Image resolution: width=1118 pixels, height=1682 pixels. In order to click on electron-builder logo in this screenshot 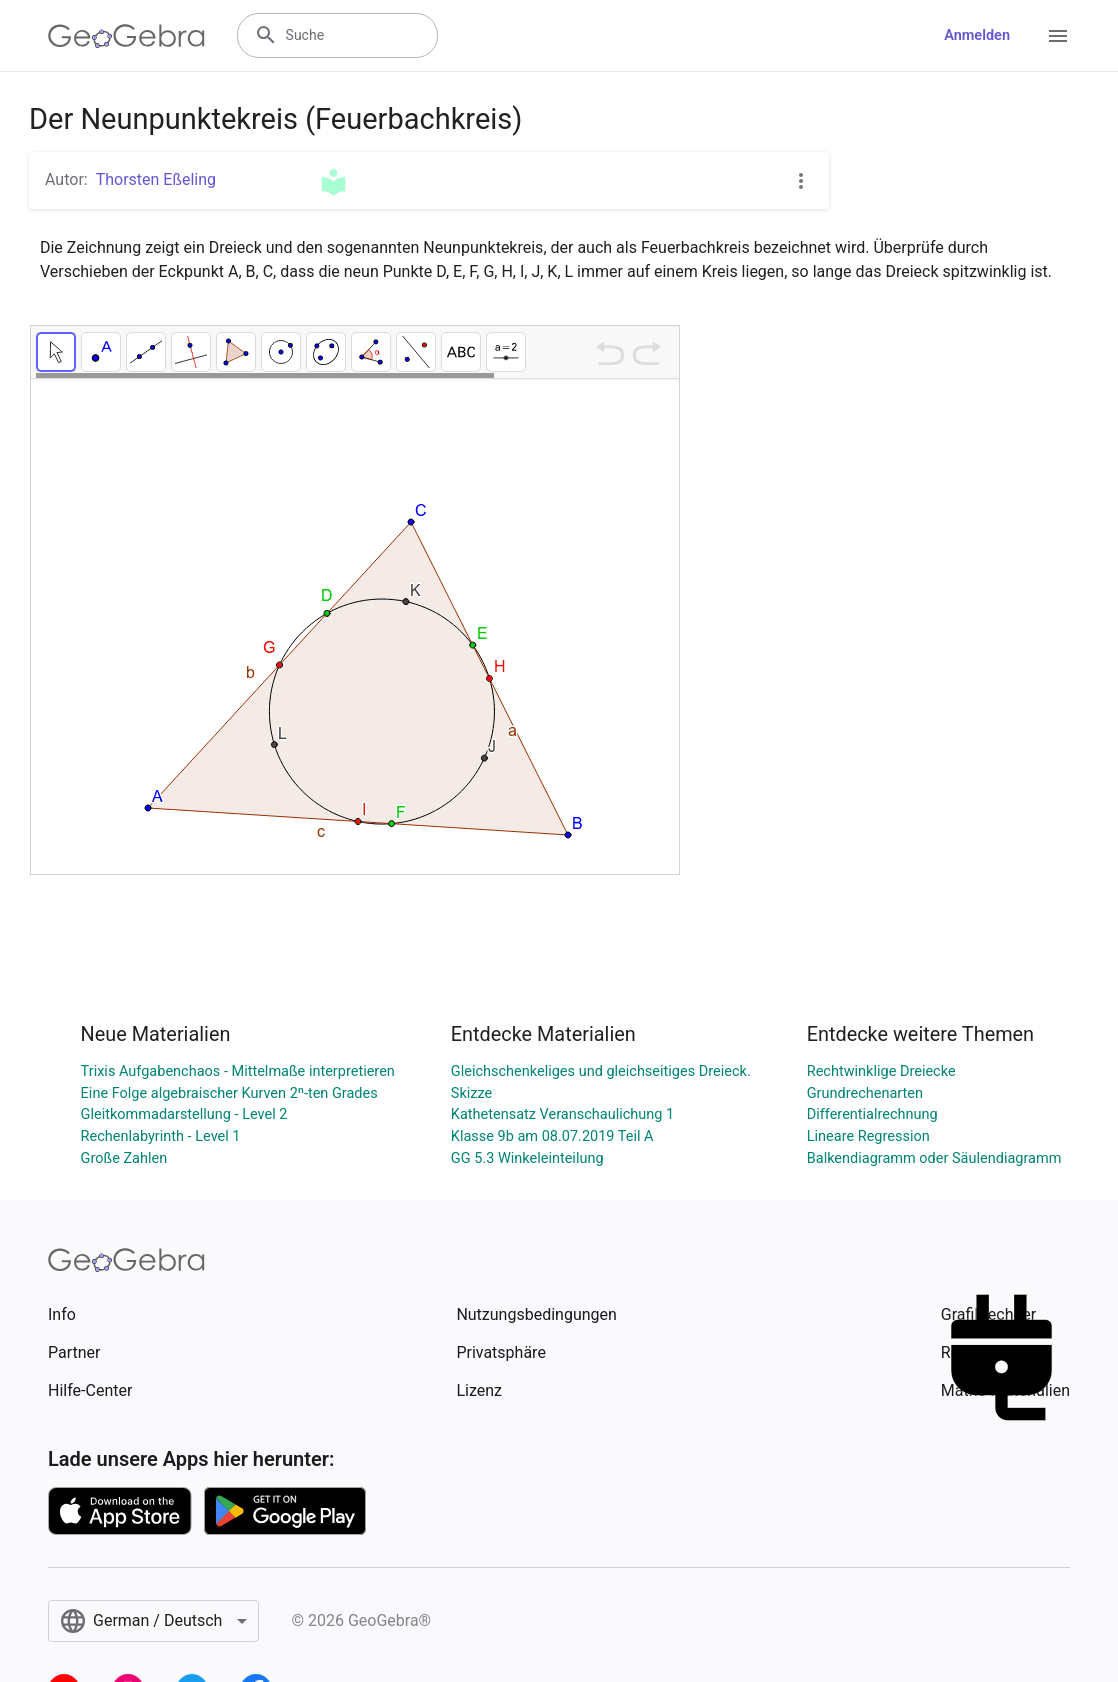, I will do `click(333, 182)`.